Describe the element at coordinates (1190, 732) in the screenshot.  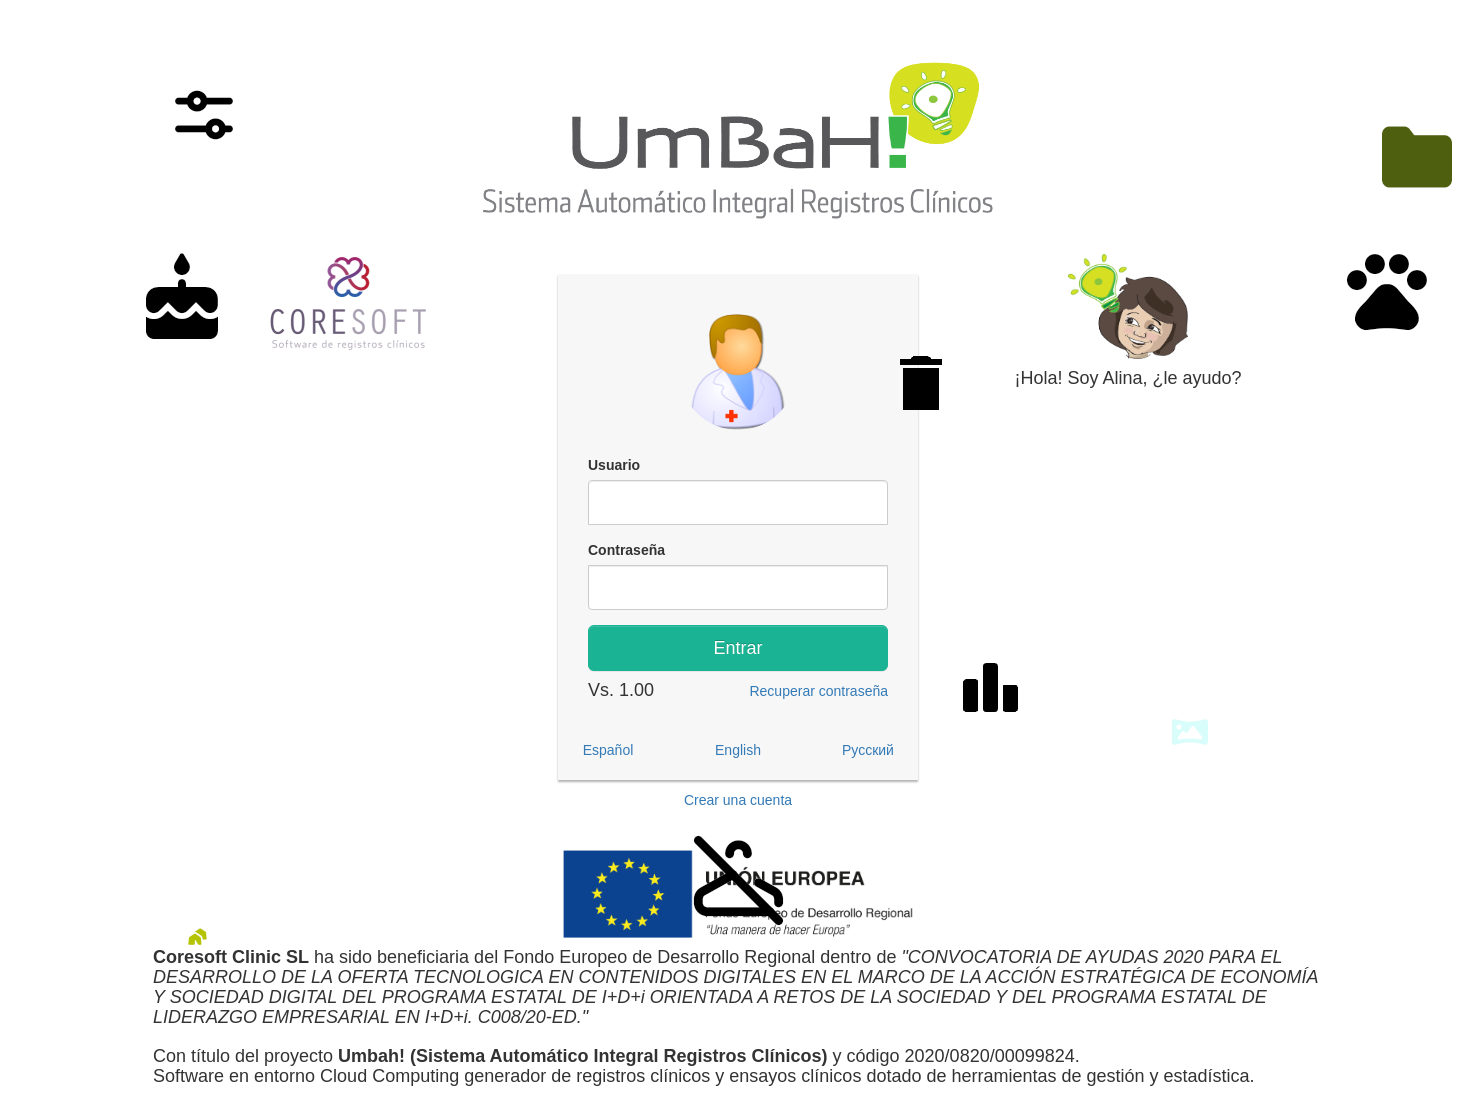
I see `view panoramic photo` at that location.